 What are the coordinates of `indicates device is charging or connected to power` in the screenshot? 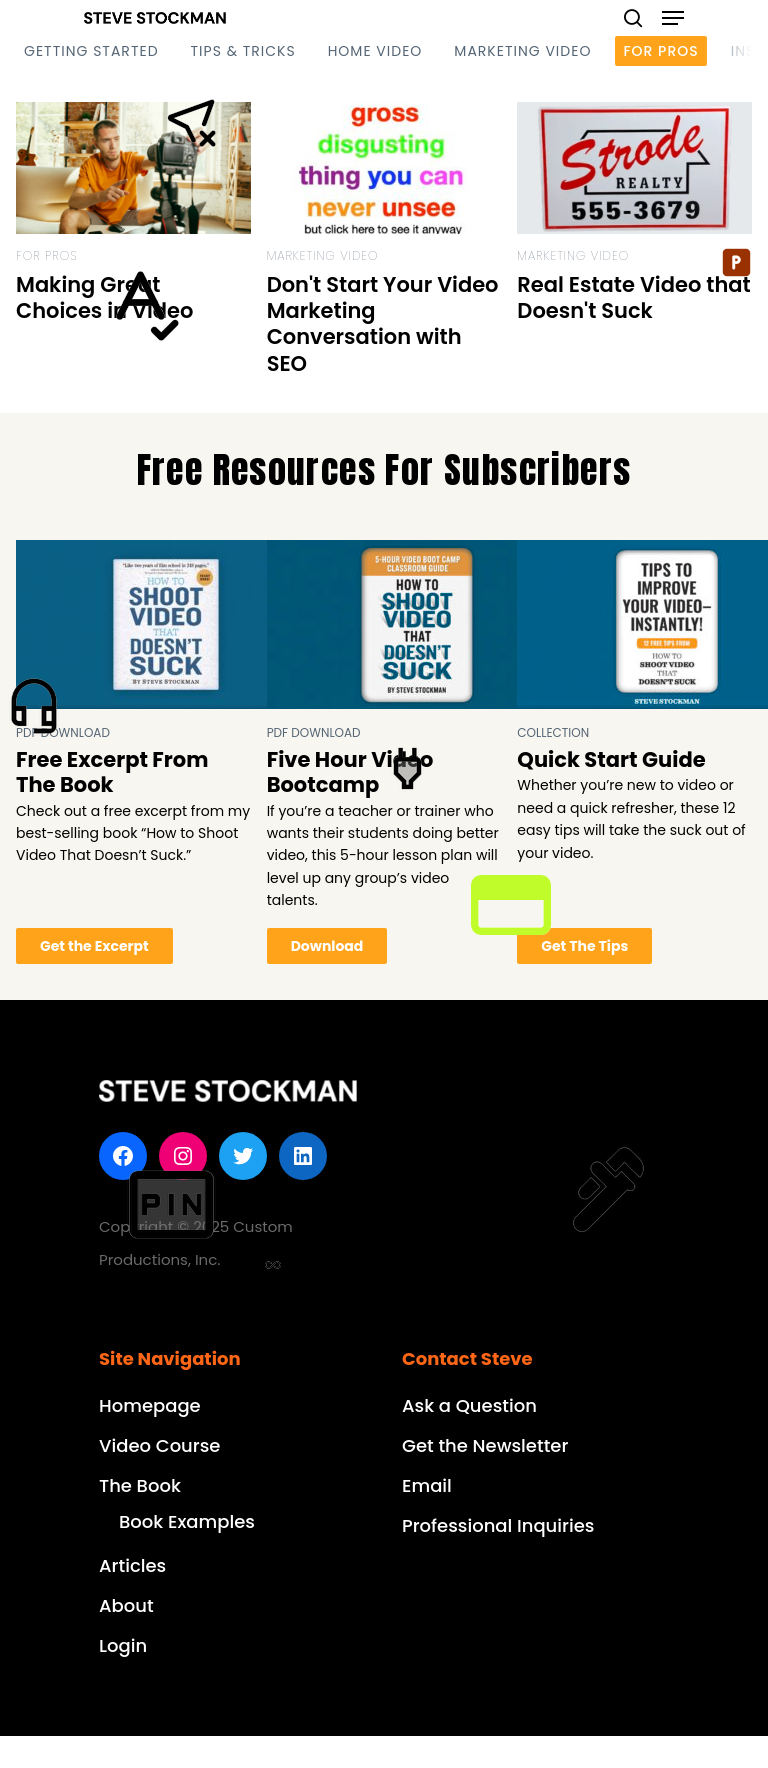 It's located at (407, 768).